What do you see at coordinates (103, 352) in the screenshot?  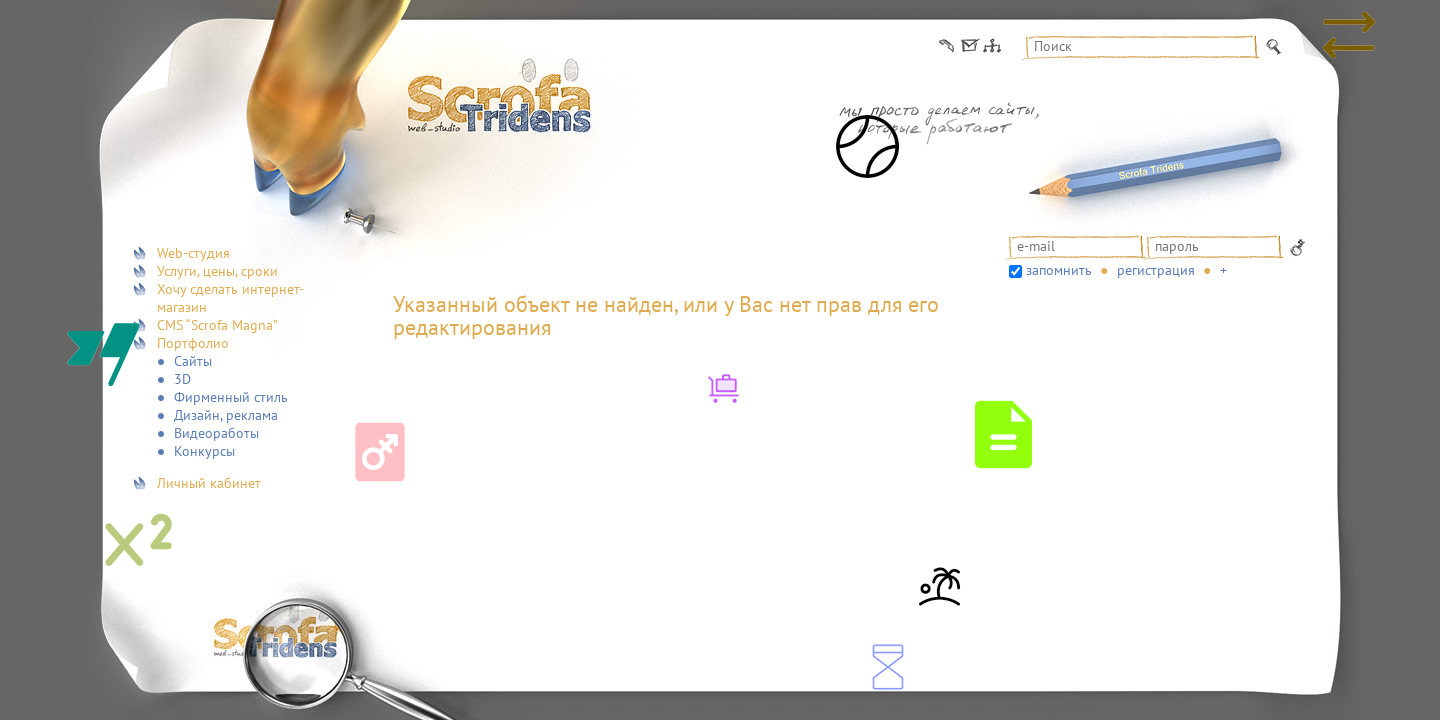 I see `flag or bookmark content for later review` at bounding box center [103, 352].